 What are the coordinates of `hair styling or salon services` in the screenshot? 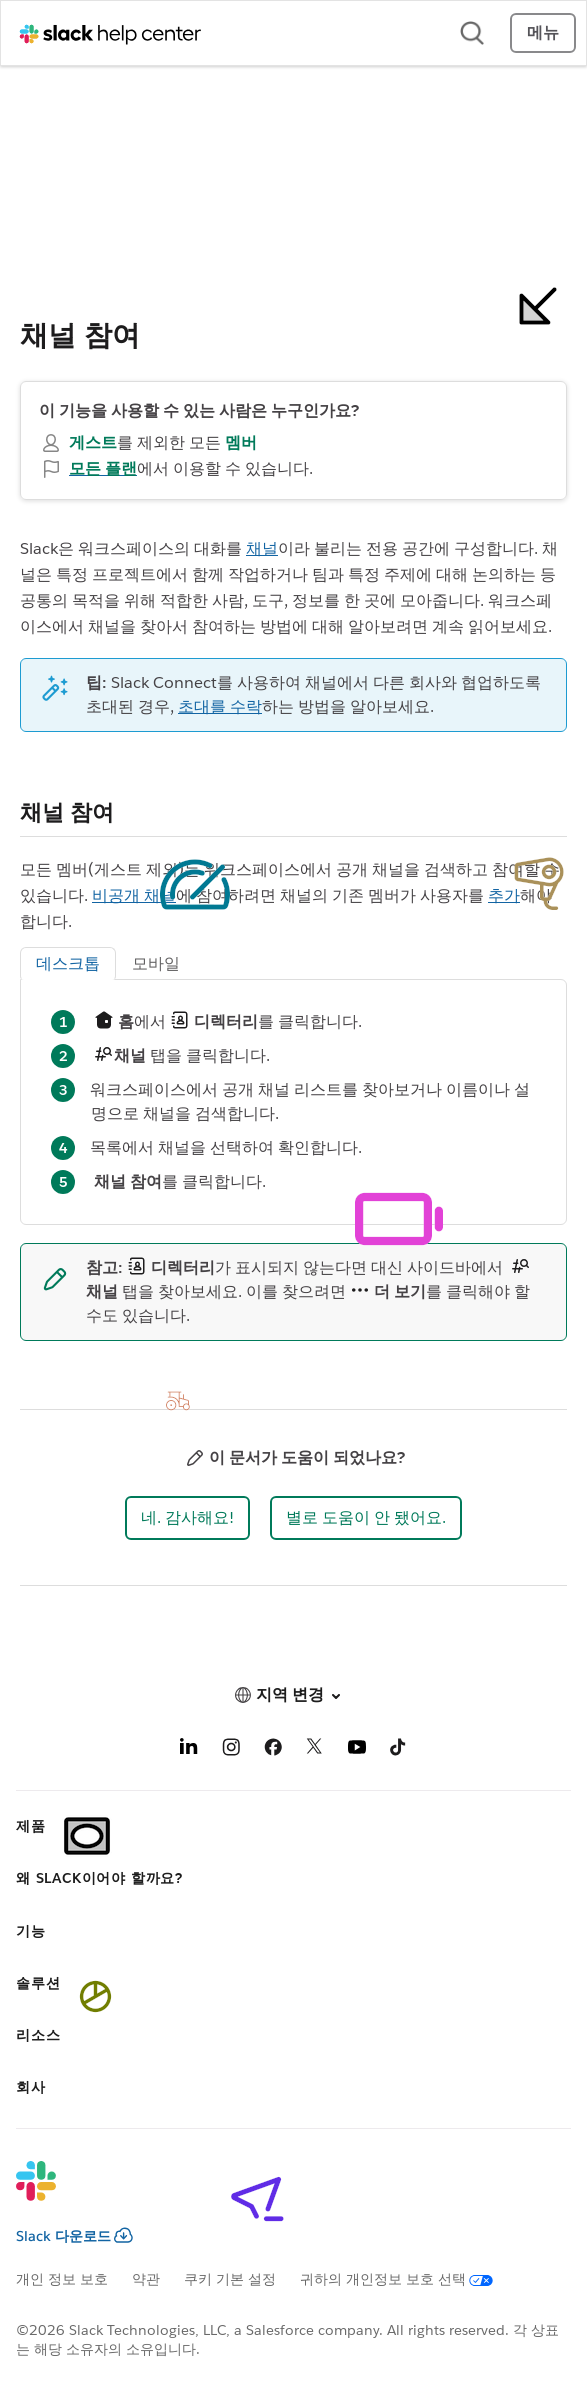 It's located at (540, 881).